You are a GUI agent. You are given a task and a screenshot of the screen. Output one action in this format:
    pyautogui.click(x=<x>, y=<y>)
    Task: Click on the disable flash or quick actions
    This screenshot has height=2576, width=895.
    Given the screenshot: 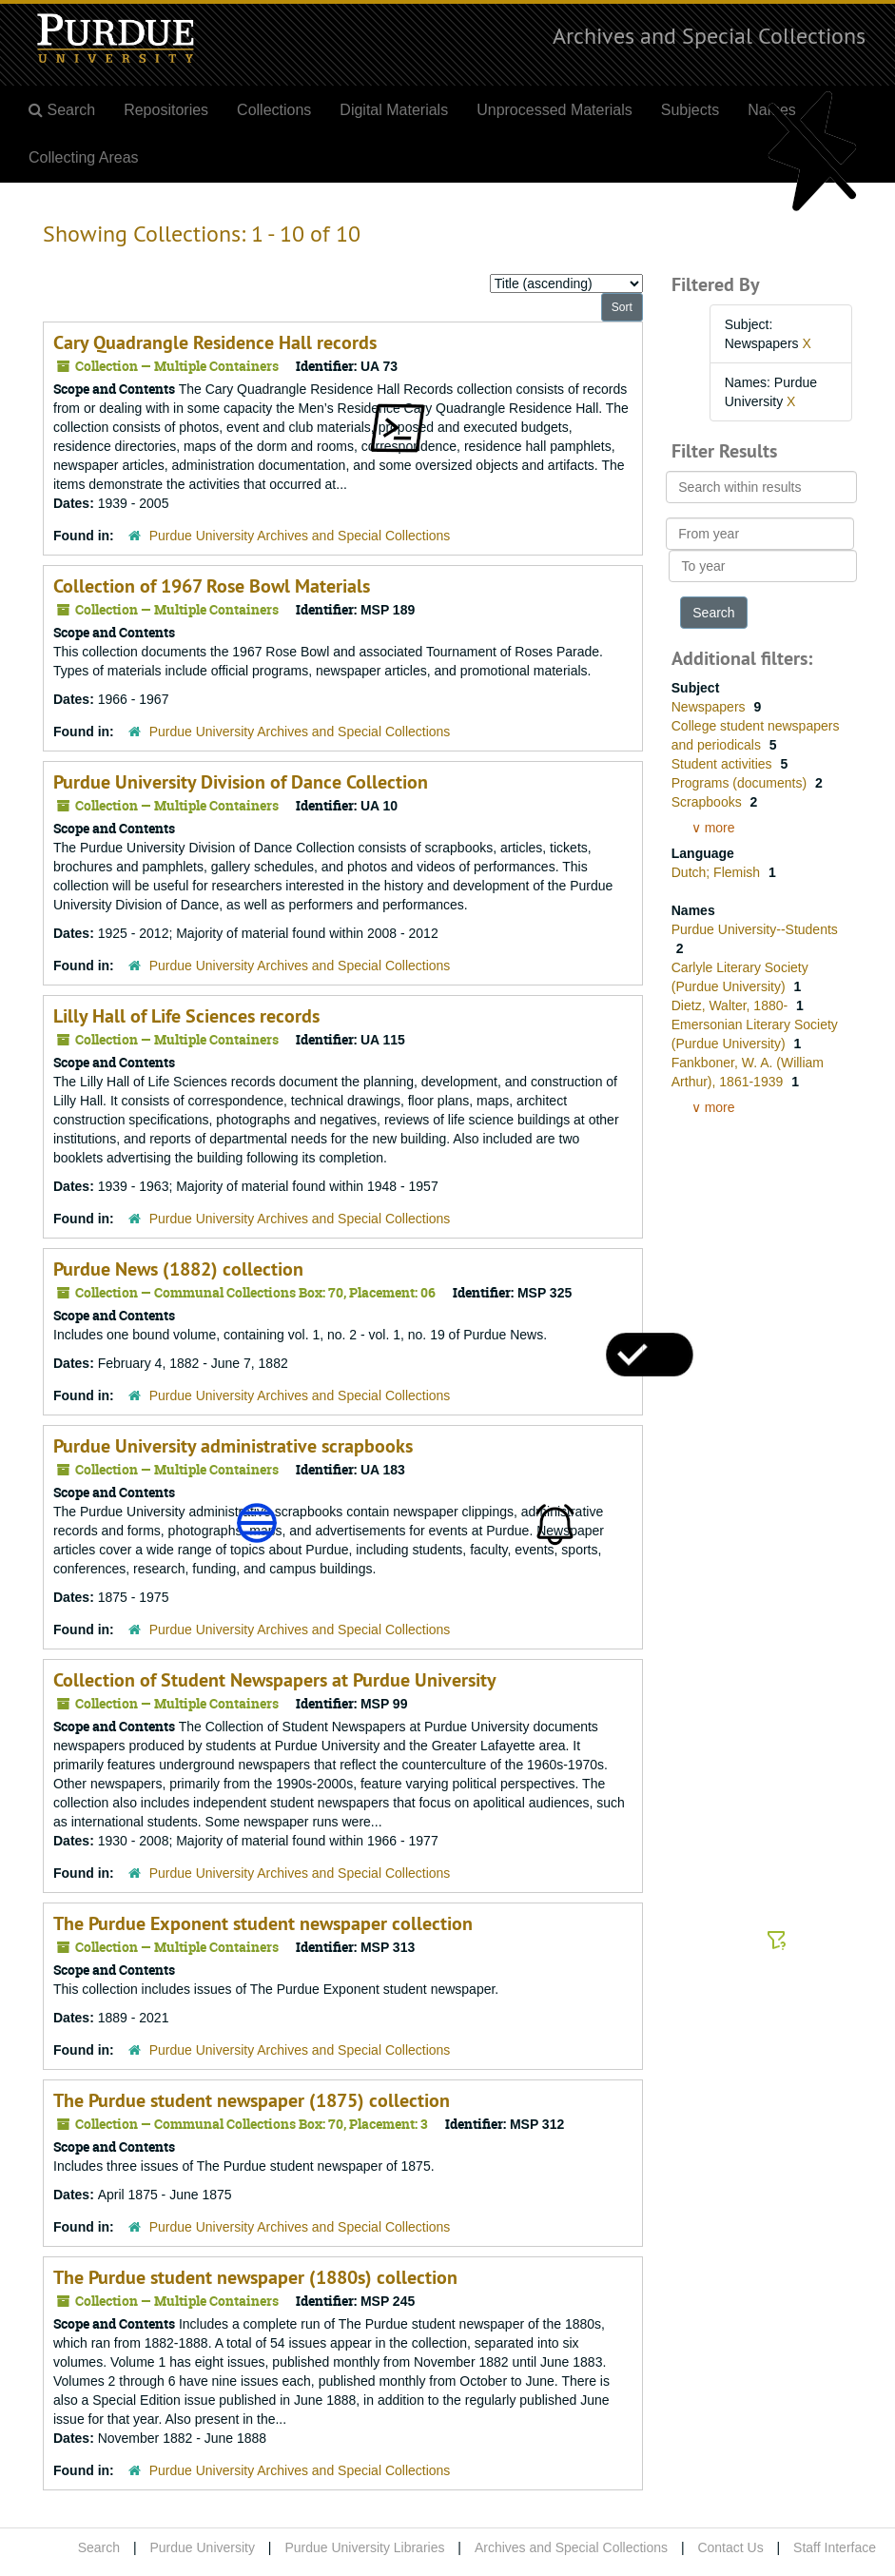 What is the action you would take?
    pyautogui.click(x=812, y=151)
    